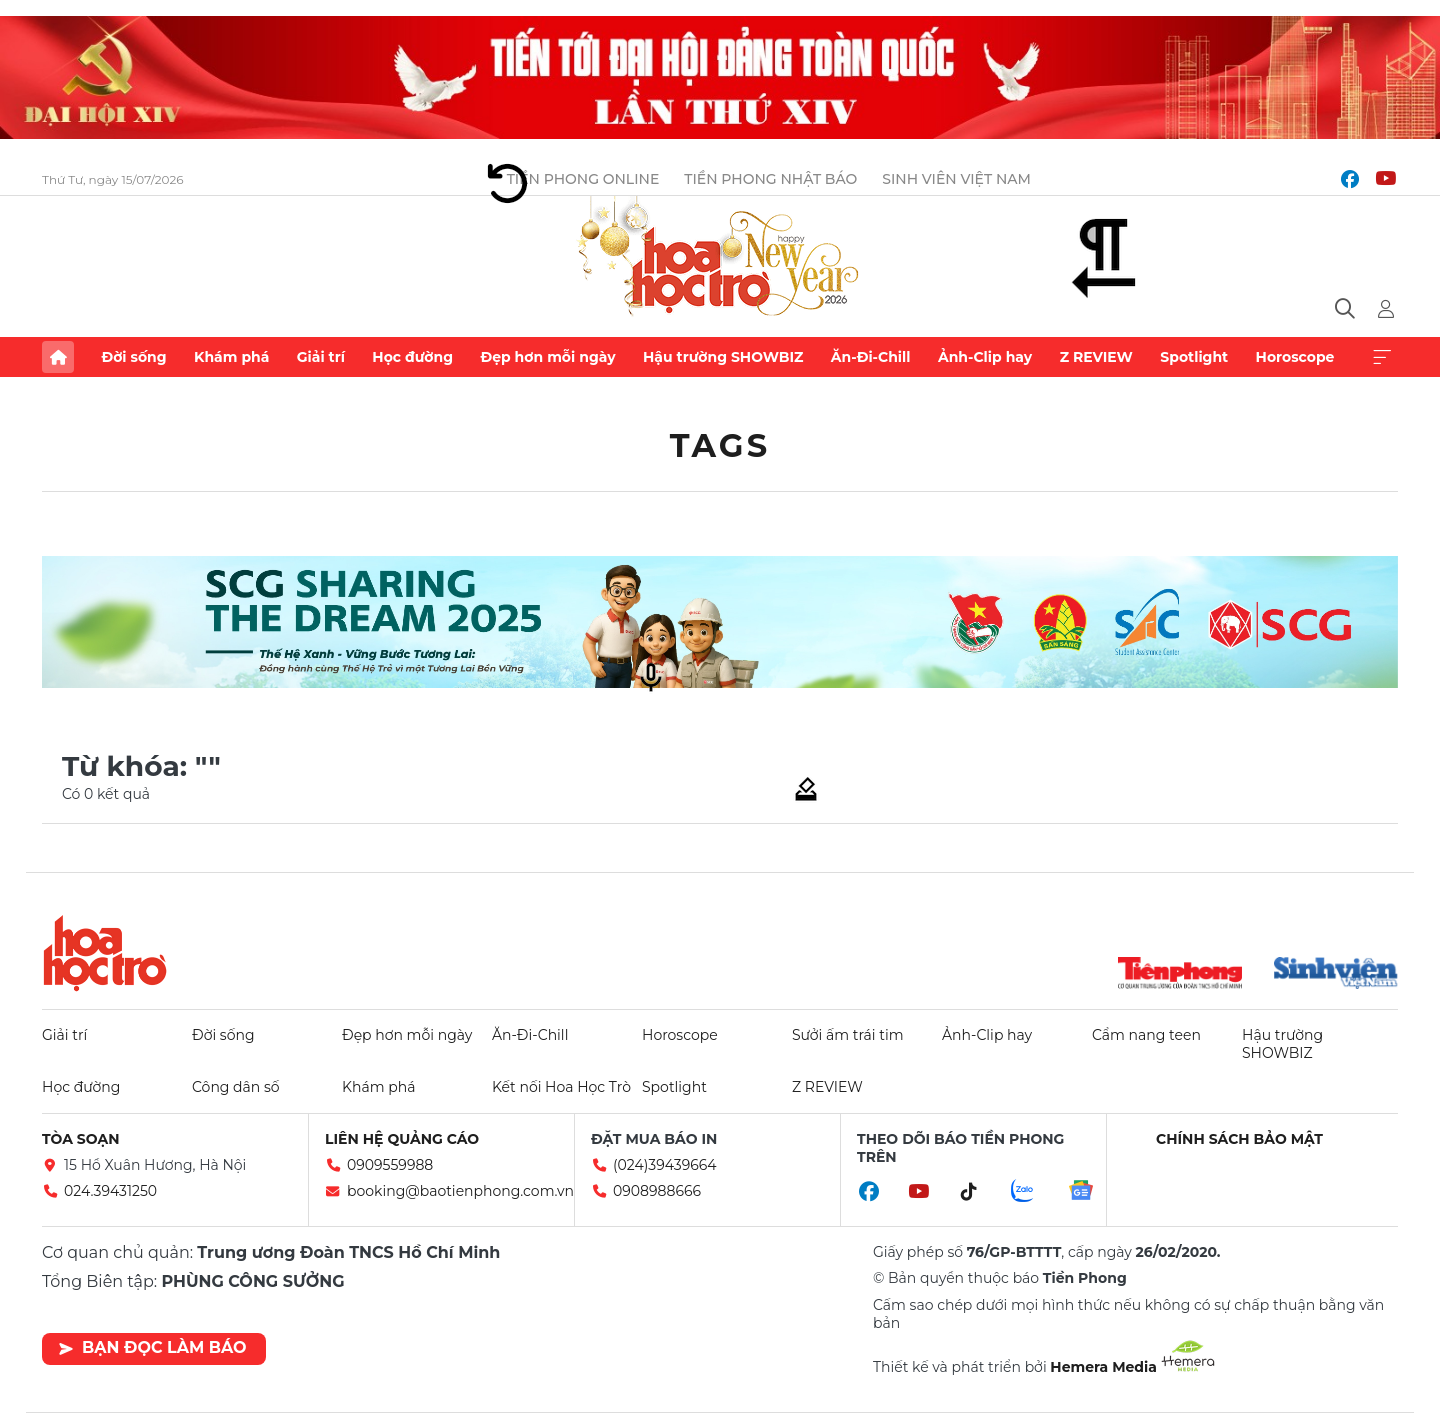  I want to click on switch text direction to right-to-left, so click(1103, 258).